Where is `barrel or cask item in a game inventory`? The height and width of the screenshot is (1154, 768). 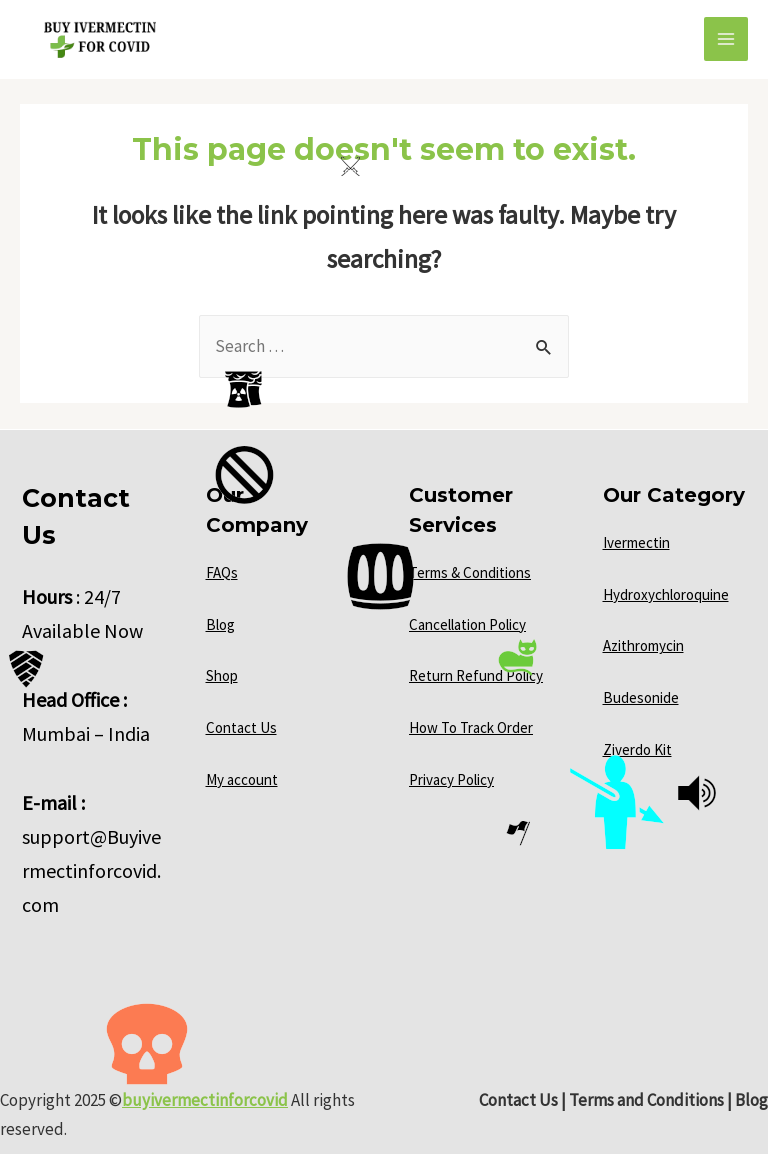 barrel or cask item in a game inventory is located at coordinates (380, 576).